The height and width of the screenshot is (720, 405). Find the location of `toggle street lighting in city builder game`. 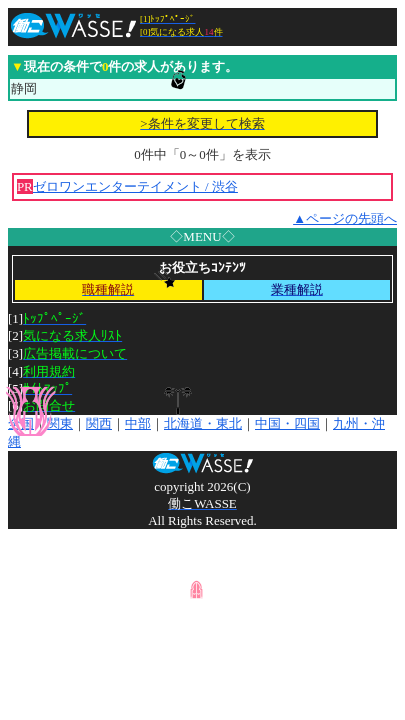

toggle street lighting in city builder game is located at coordinates (178, 401).